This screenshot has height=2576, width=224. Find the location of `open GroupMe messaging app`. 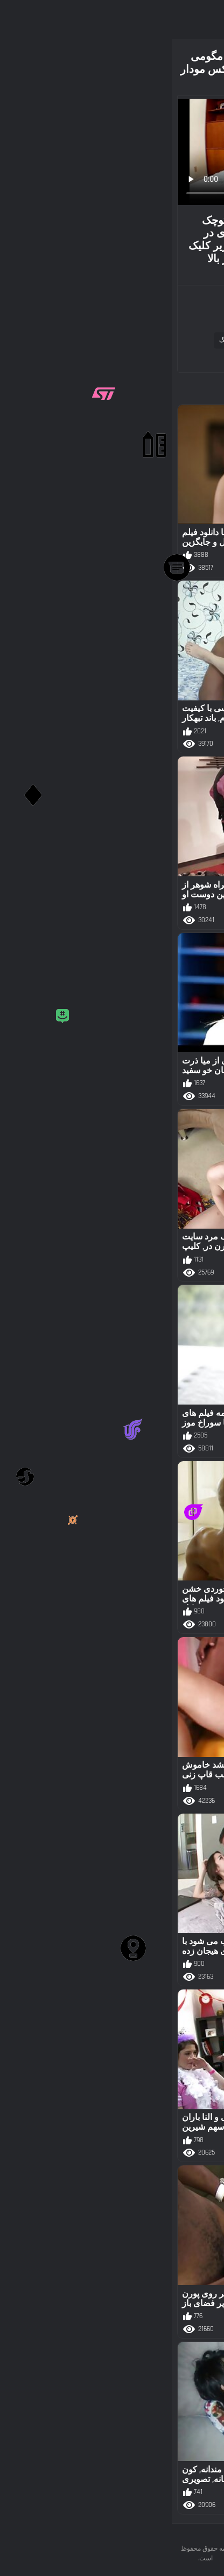

open GroupMe messaging app is located at coordinates (62, 1016).